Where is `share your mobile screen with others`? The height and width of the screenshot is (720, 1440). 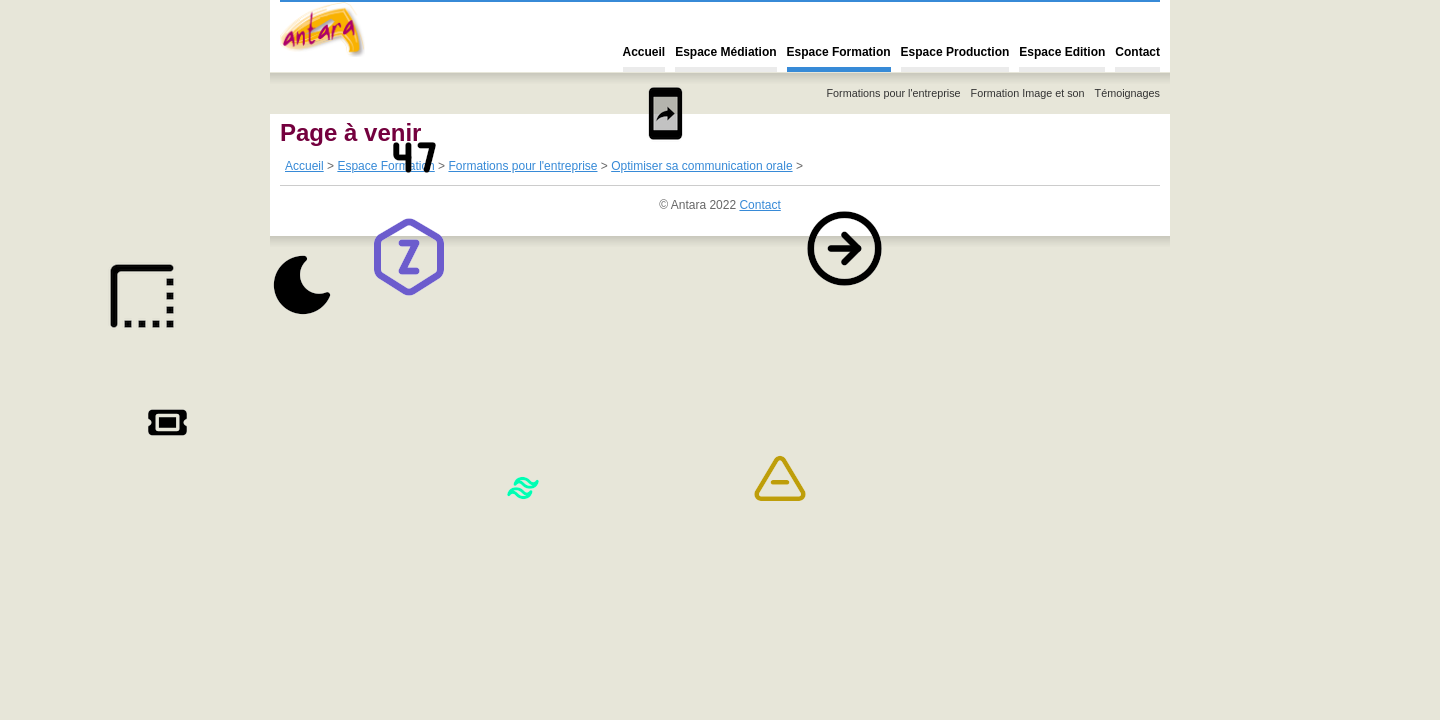
share your mobile screen with others is located at coordinates (665, 113).